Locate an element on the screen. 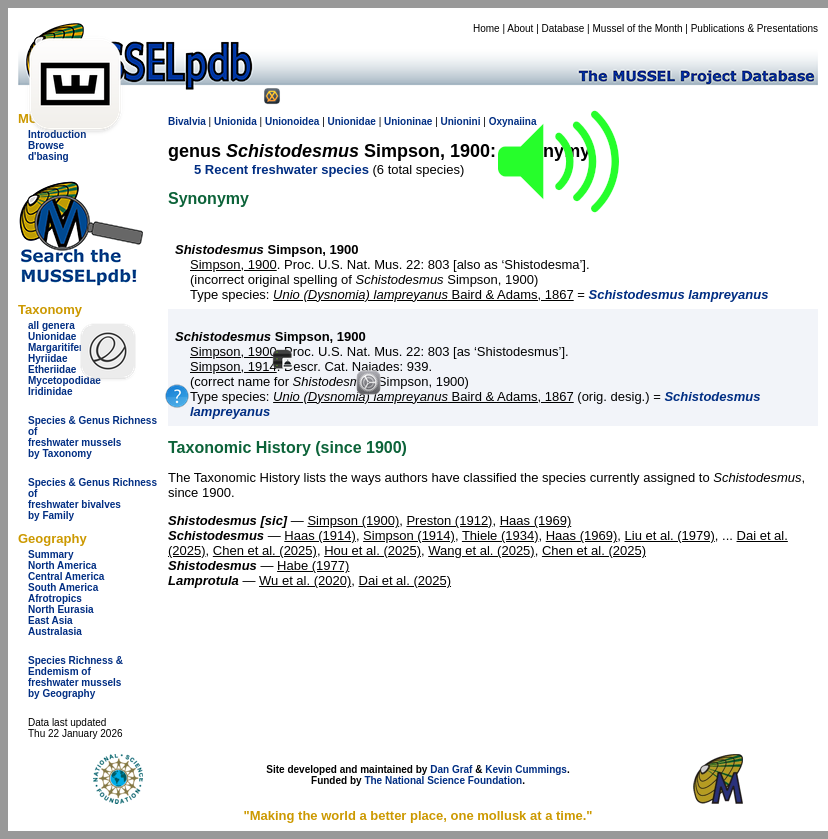  access help documentation or support is located at coordinates (177, 396).